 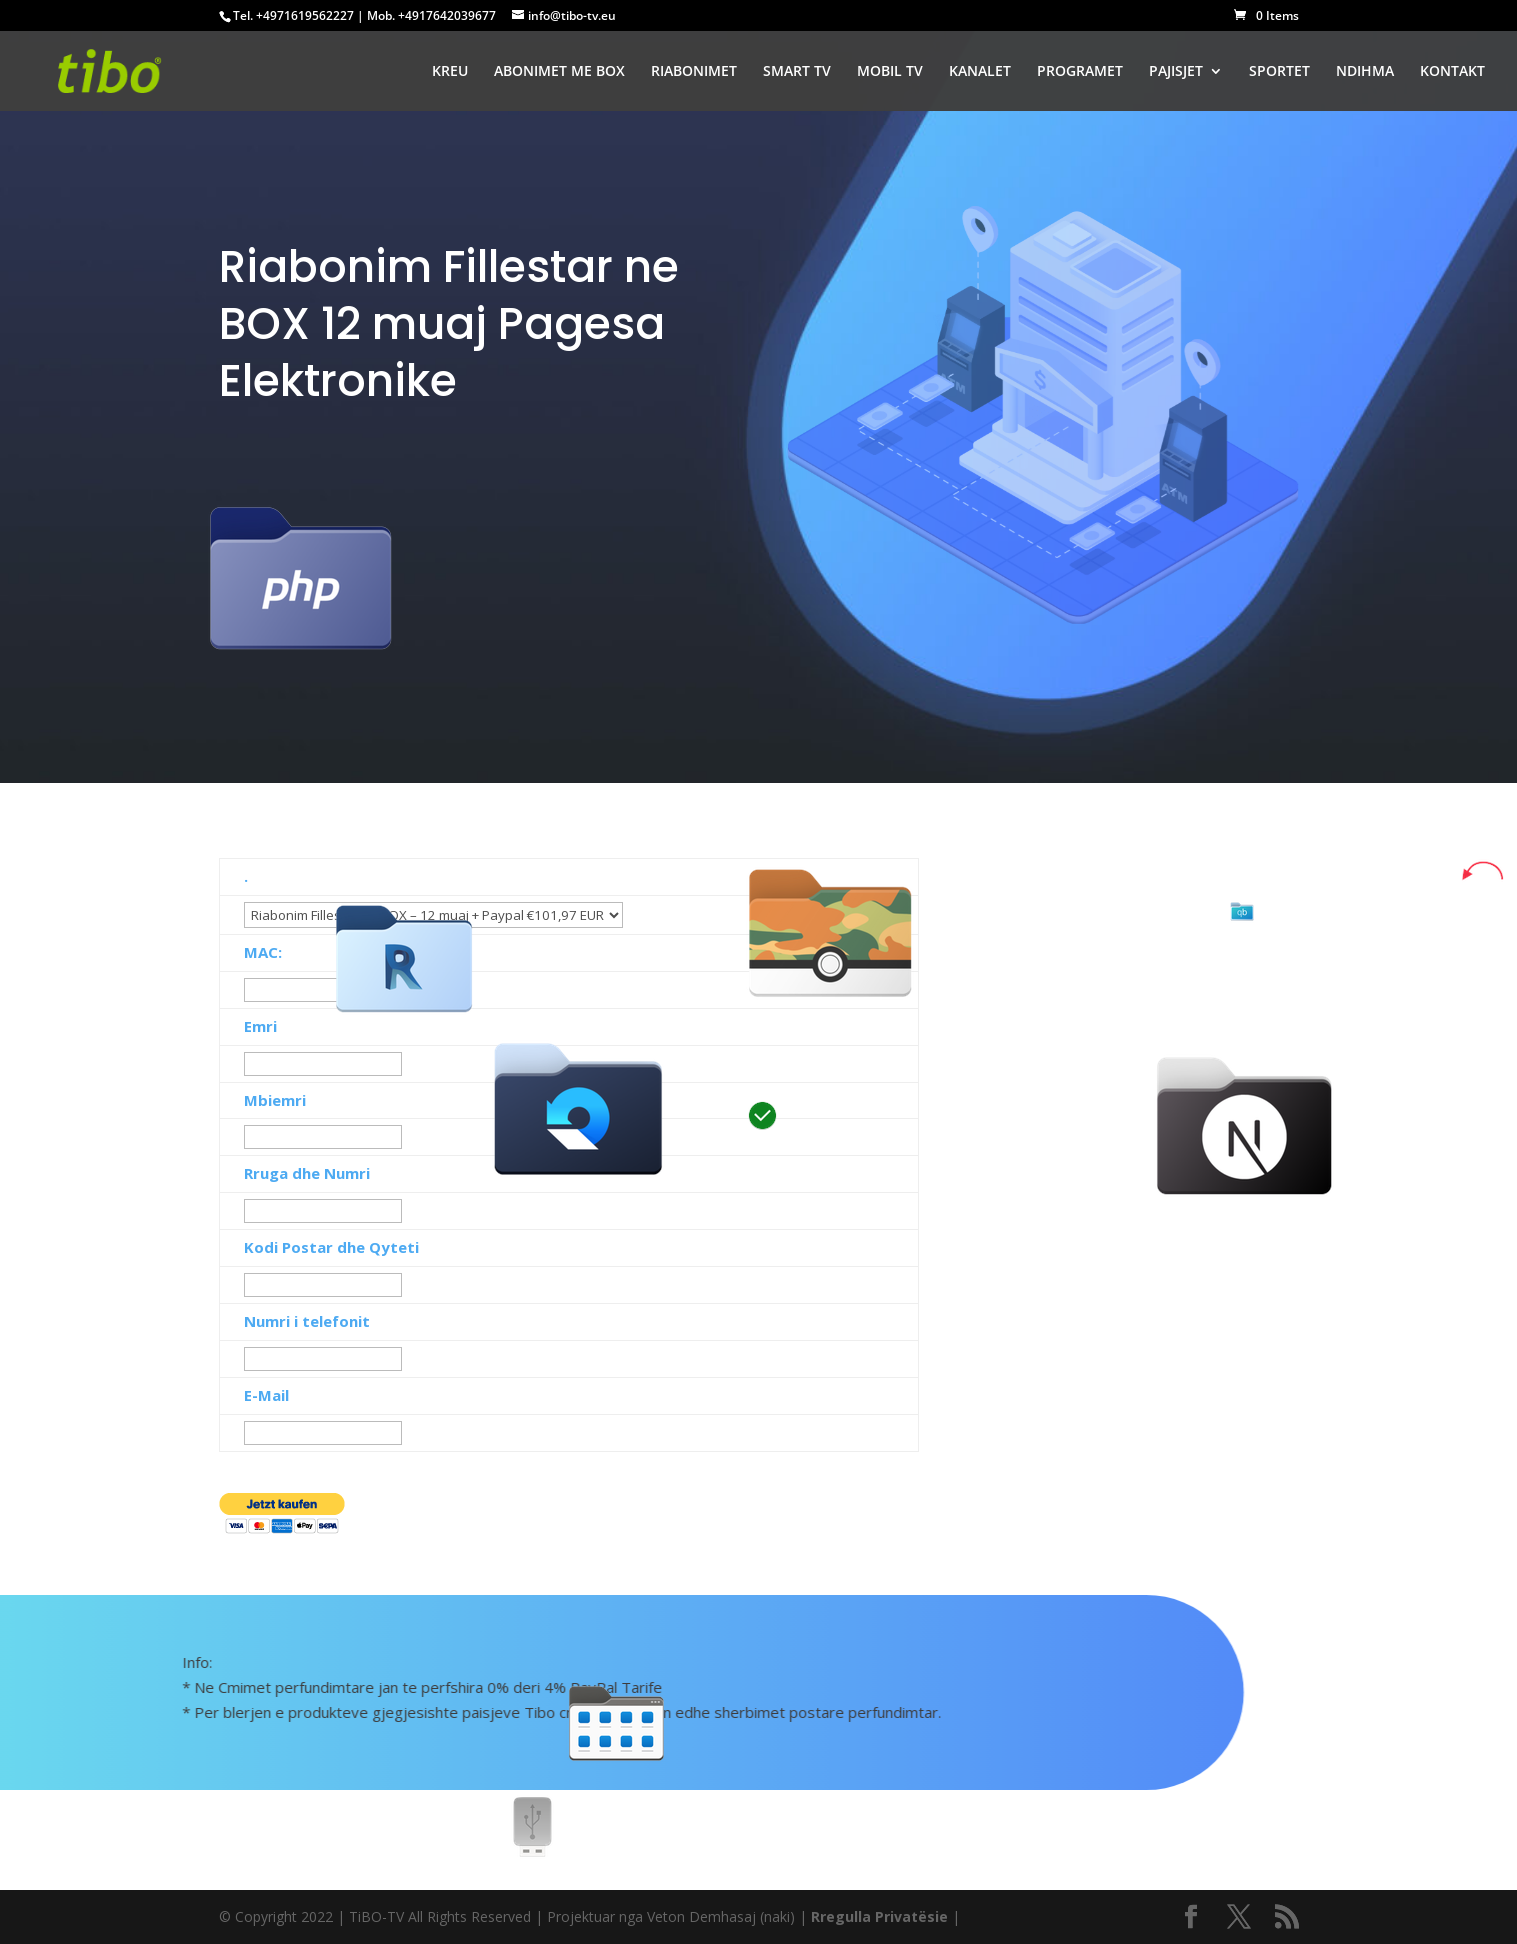 I want to click on open folder containing php files, so click(x=300, y=583).